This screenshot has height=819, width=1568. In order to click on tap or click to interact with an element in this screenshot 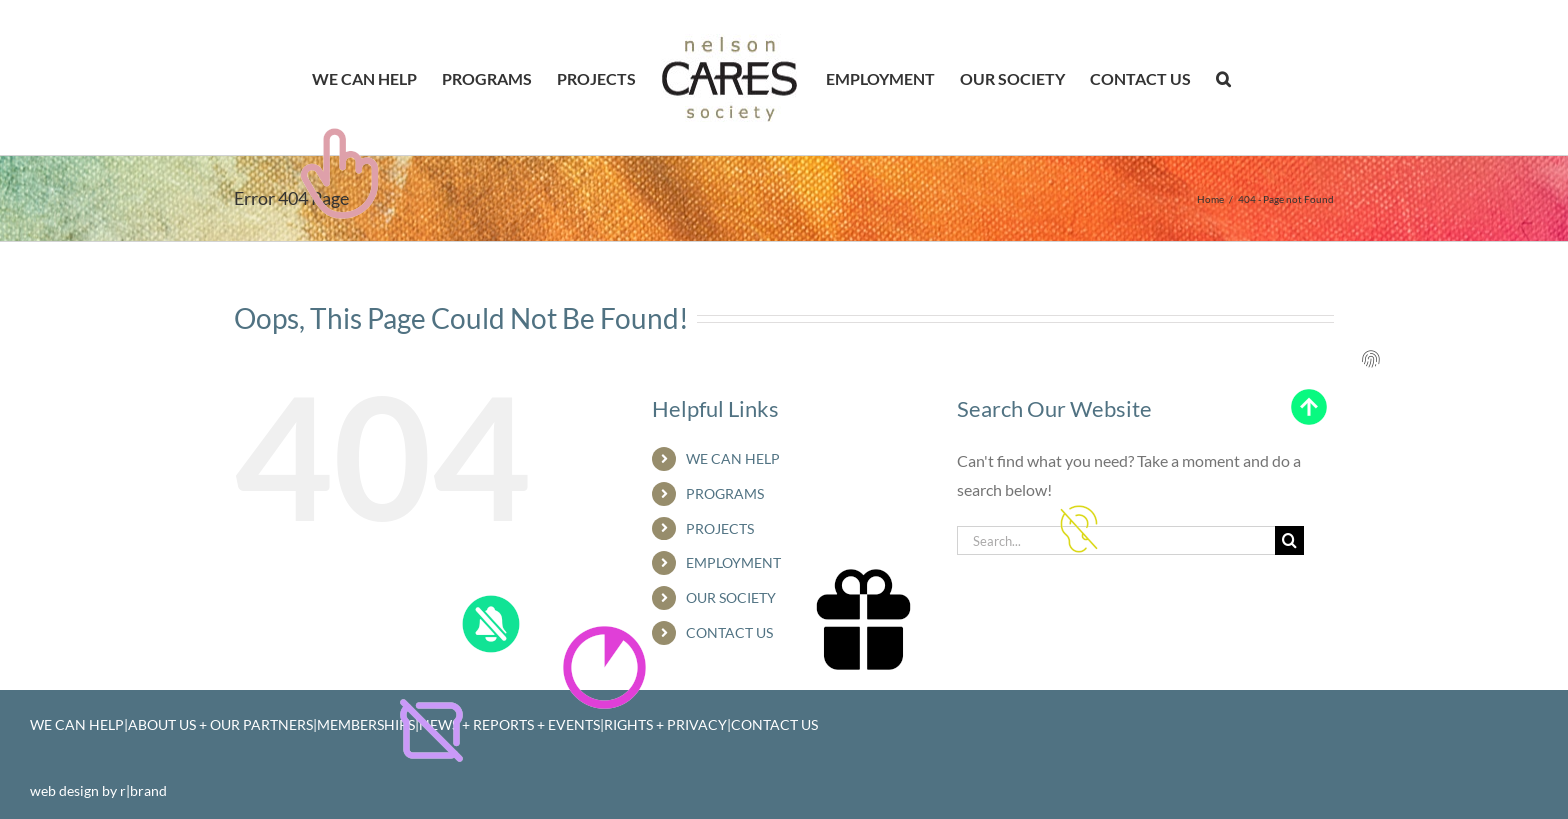, I will do `click(339, 173)`.